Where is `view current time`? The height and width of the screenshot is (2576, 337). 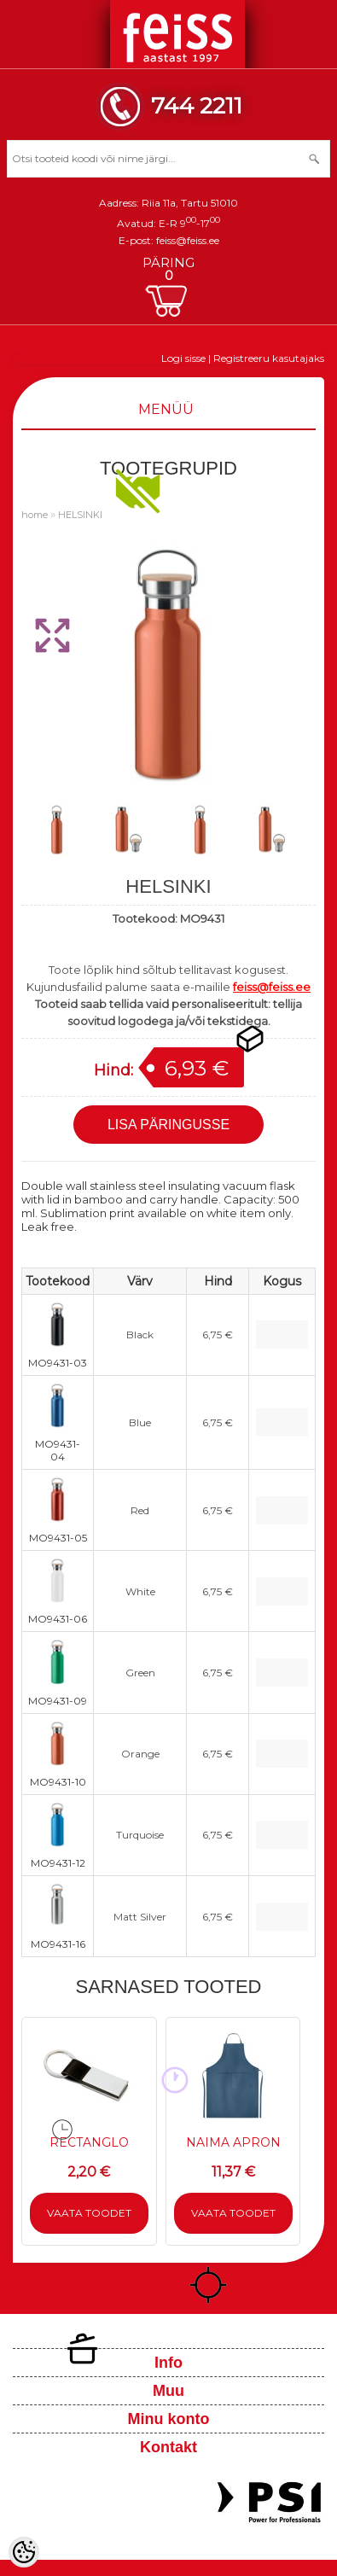
view current time is located at coordinates (62, 2130).